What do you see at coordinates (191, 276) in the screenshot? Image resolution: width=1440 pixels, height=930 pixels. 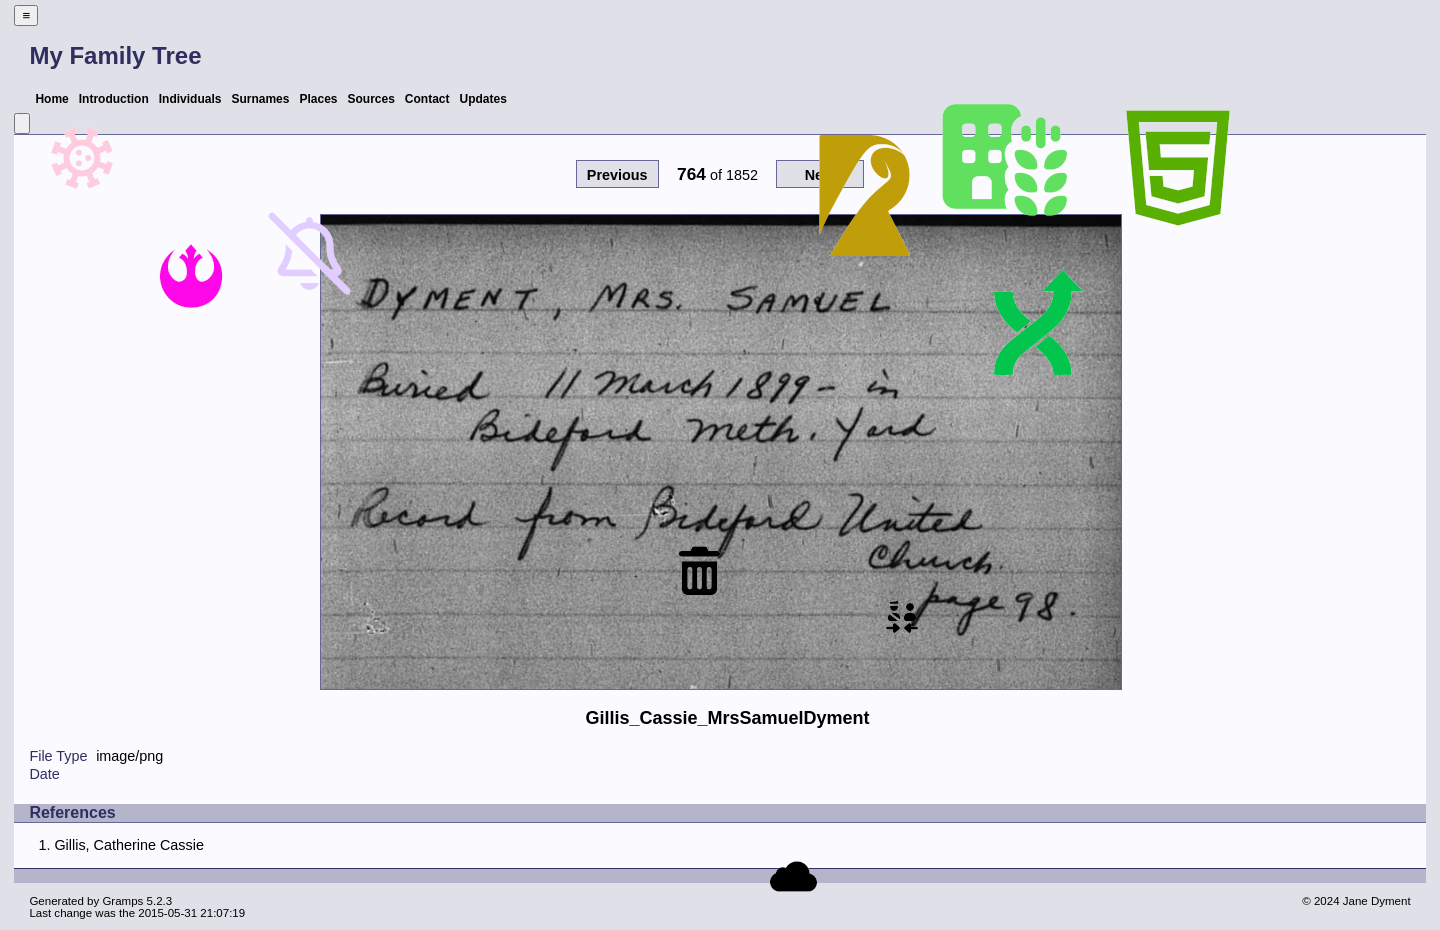 I see `Star Wars Rebel Alliance logo` at bounding box center [191, 276].